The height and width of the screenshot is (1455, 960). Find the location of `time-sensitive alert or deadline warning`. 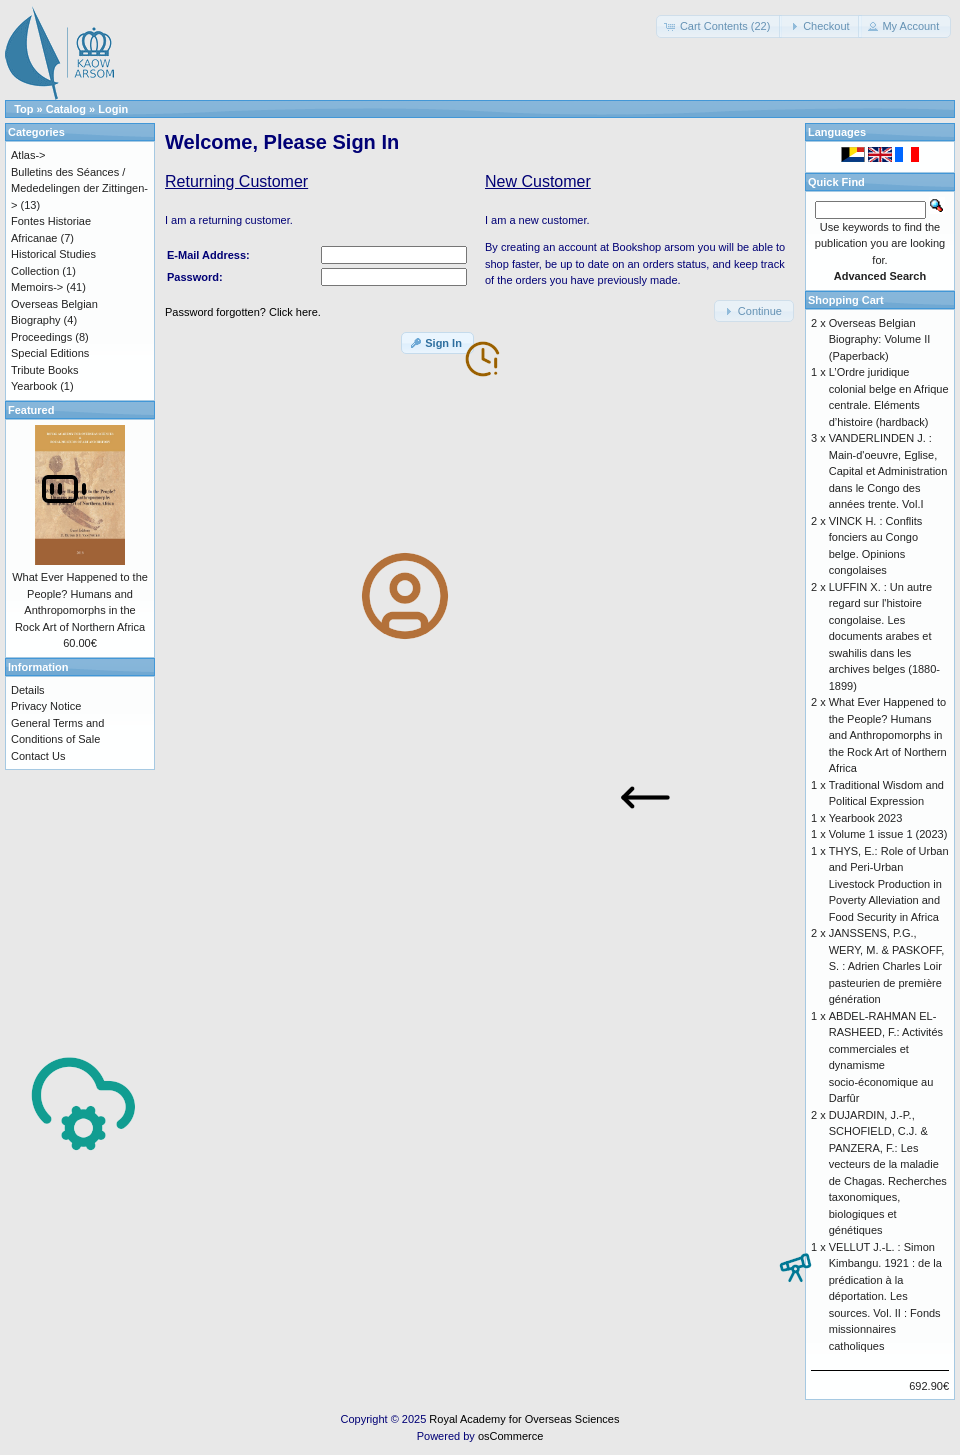

time-sensitive alert or deadline warning is located at coordinates (483, 359).